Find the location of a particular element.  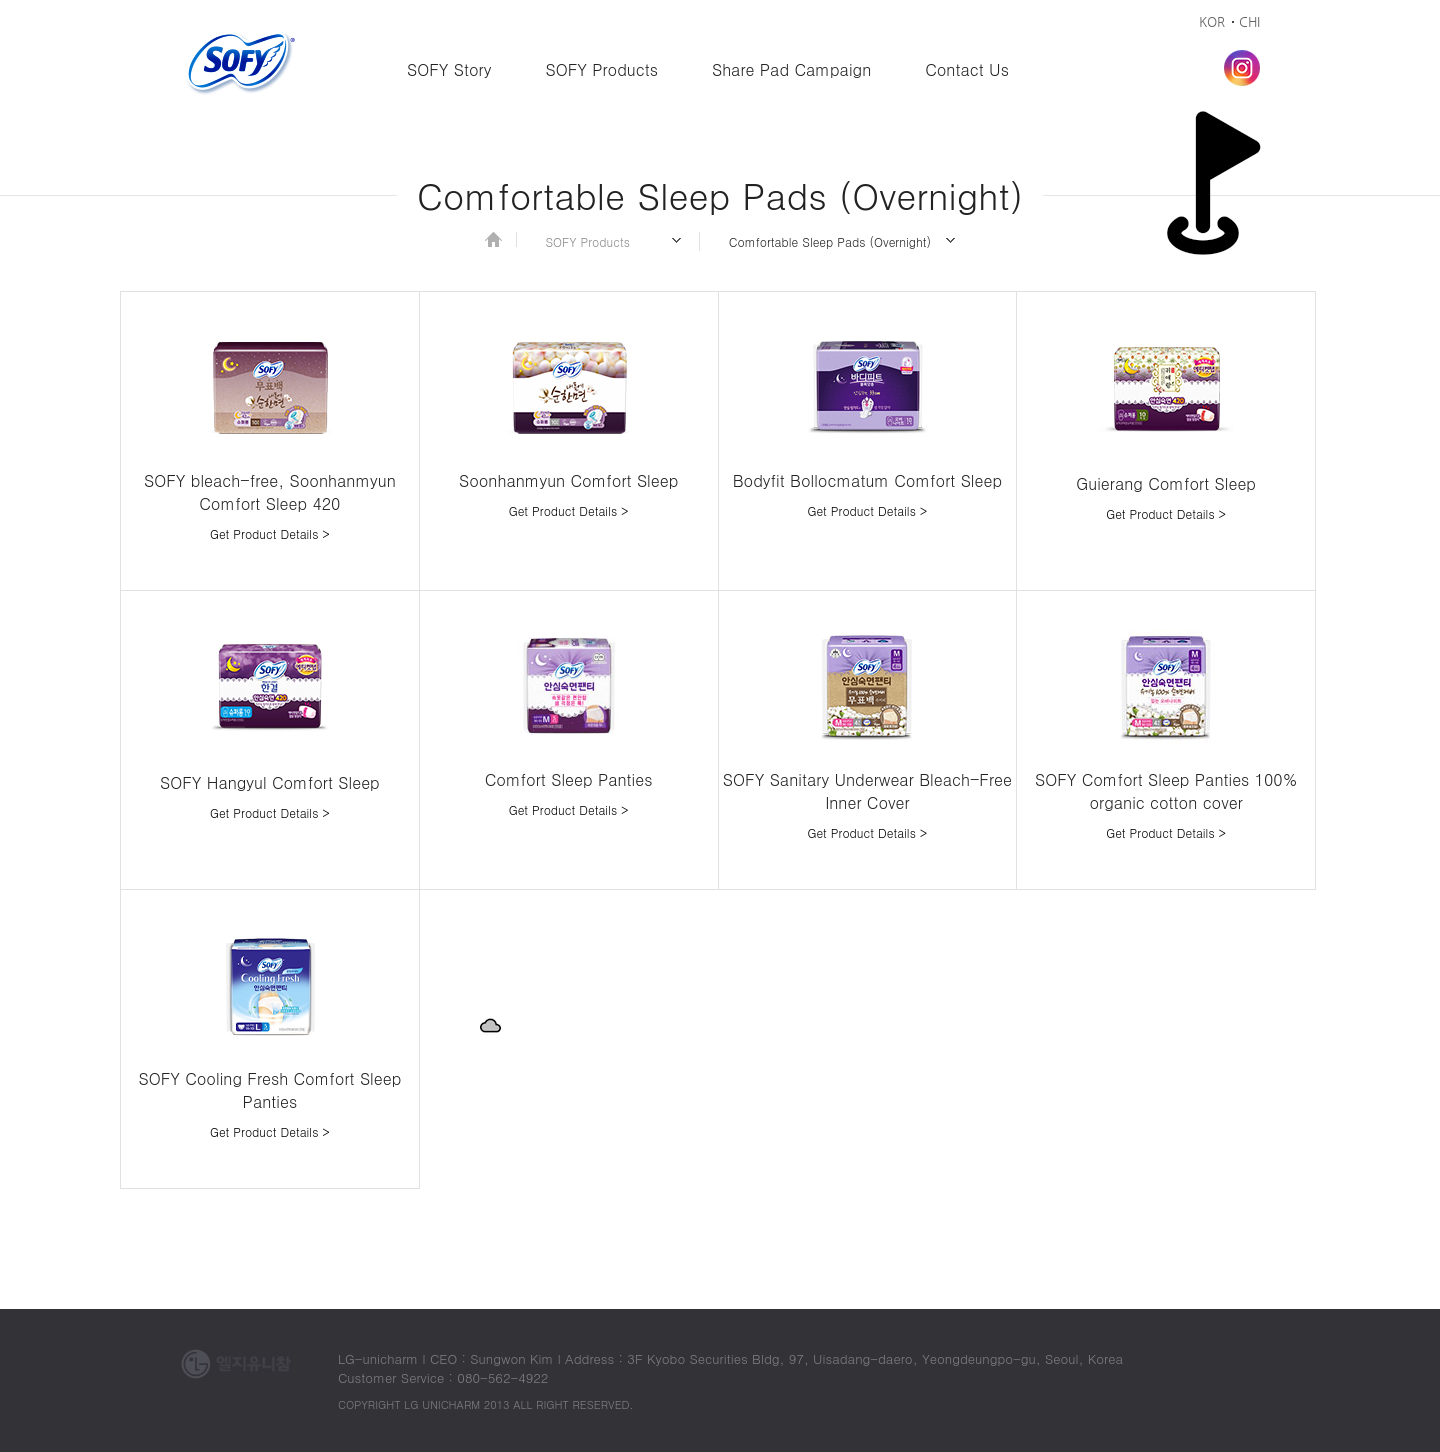

view current weather conditions is located at coordinates (490, 1025).